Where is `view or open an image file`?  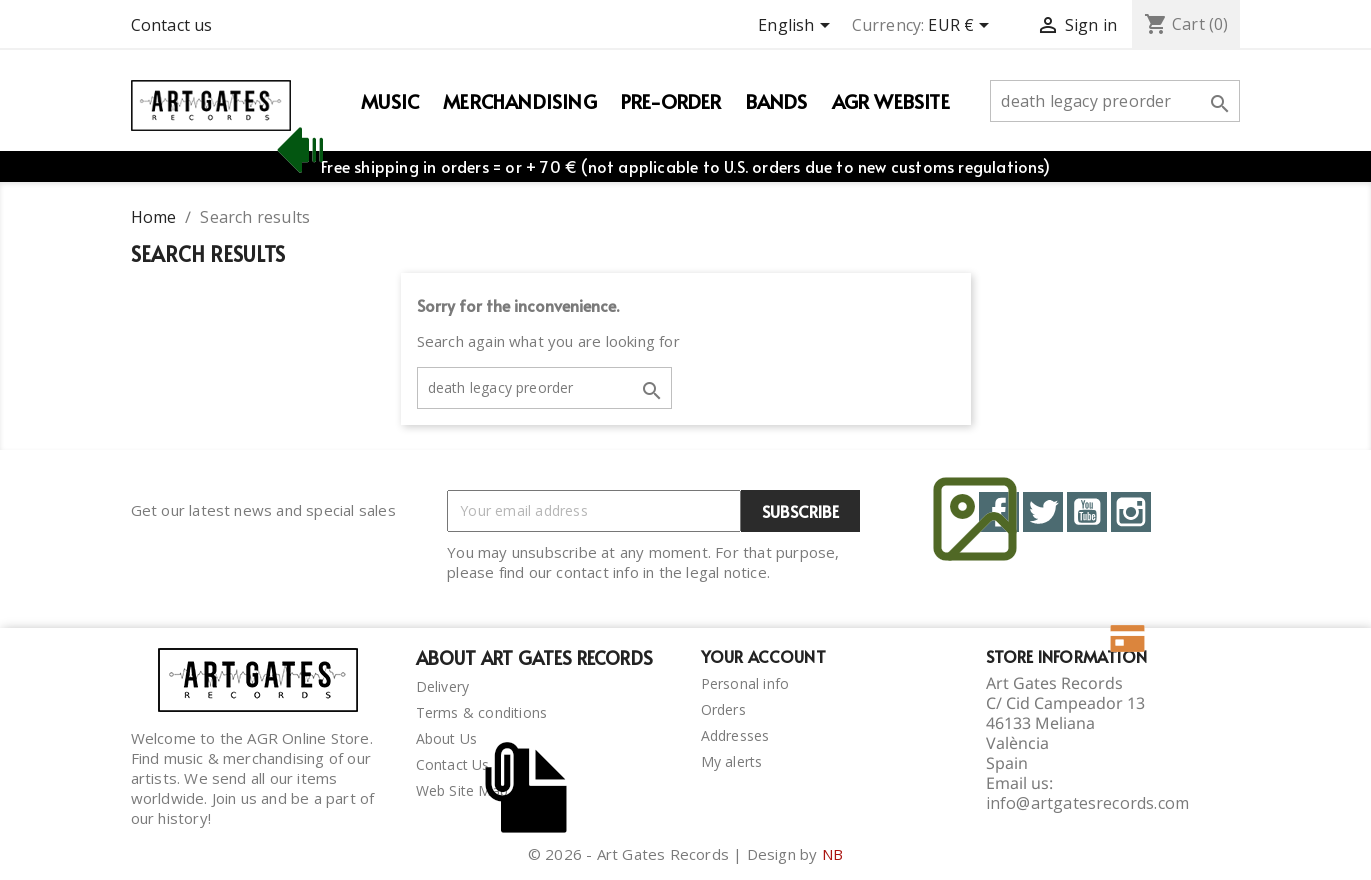 view or open an image file is located at coordinates (975, 519).